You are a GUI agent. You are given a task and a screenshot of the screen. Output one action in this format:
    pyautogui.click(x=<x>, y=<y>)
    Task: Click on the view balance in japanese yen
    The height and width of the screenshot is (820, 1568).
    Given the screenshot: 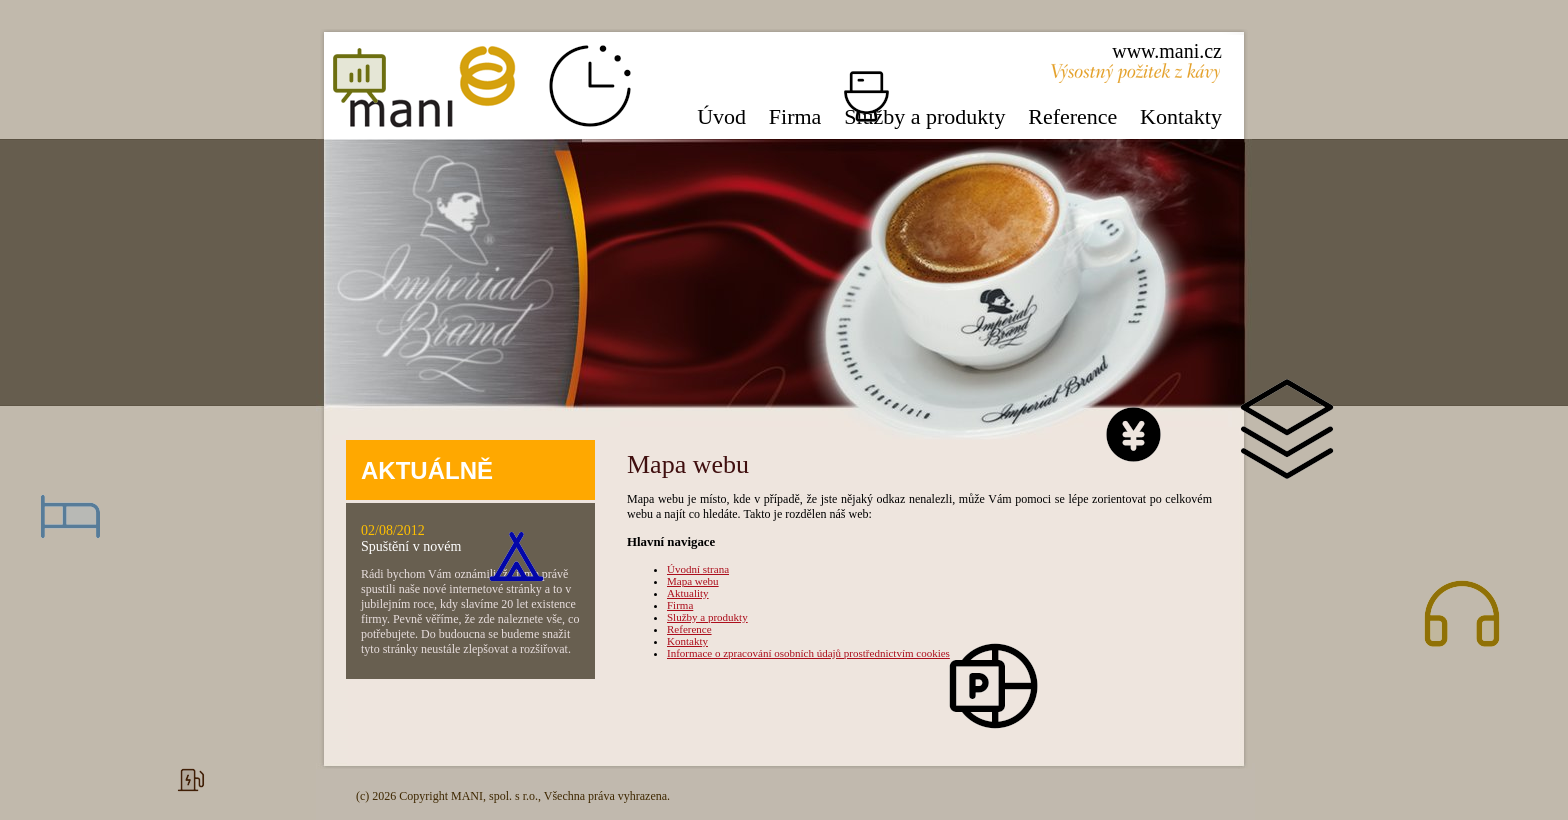 What is the action you would take?
    pyautogui.click(x=1133, y=434)
    